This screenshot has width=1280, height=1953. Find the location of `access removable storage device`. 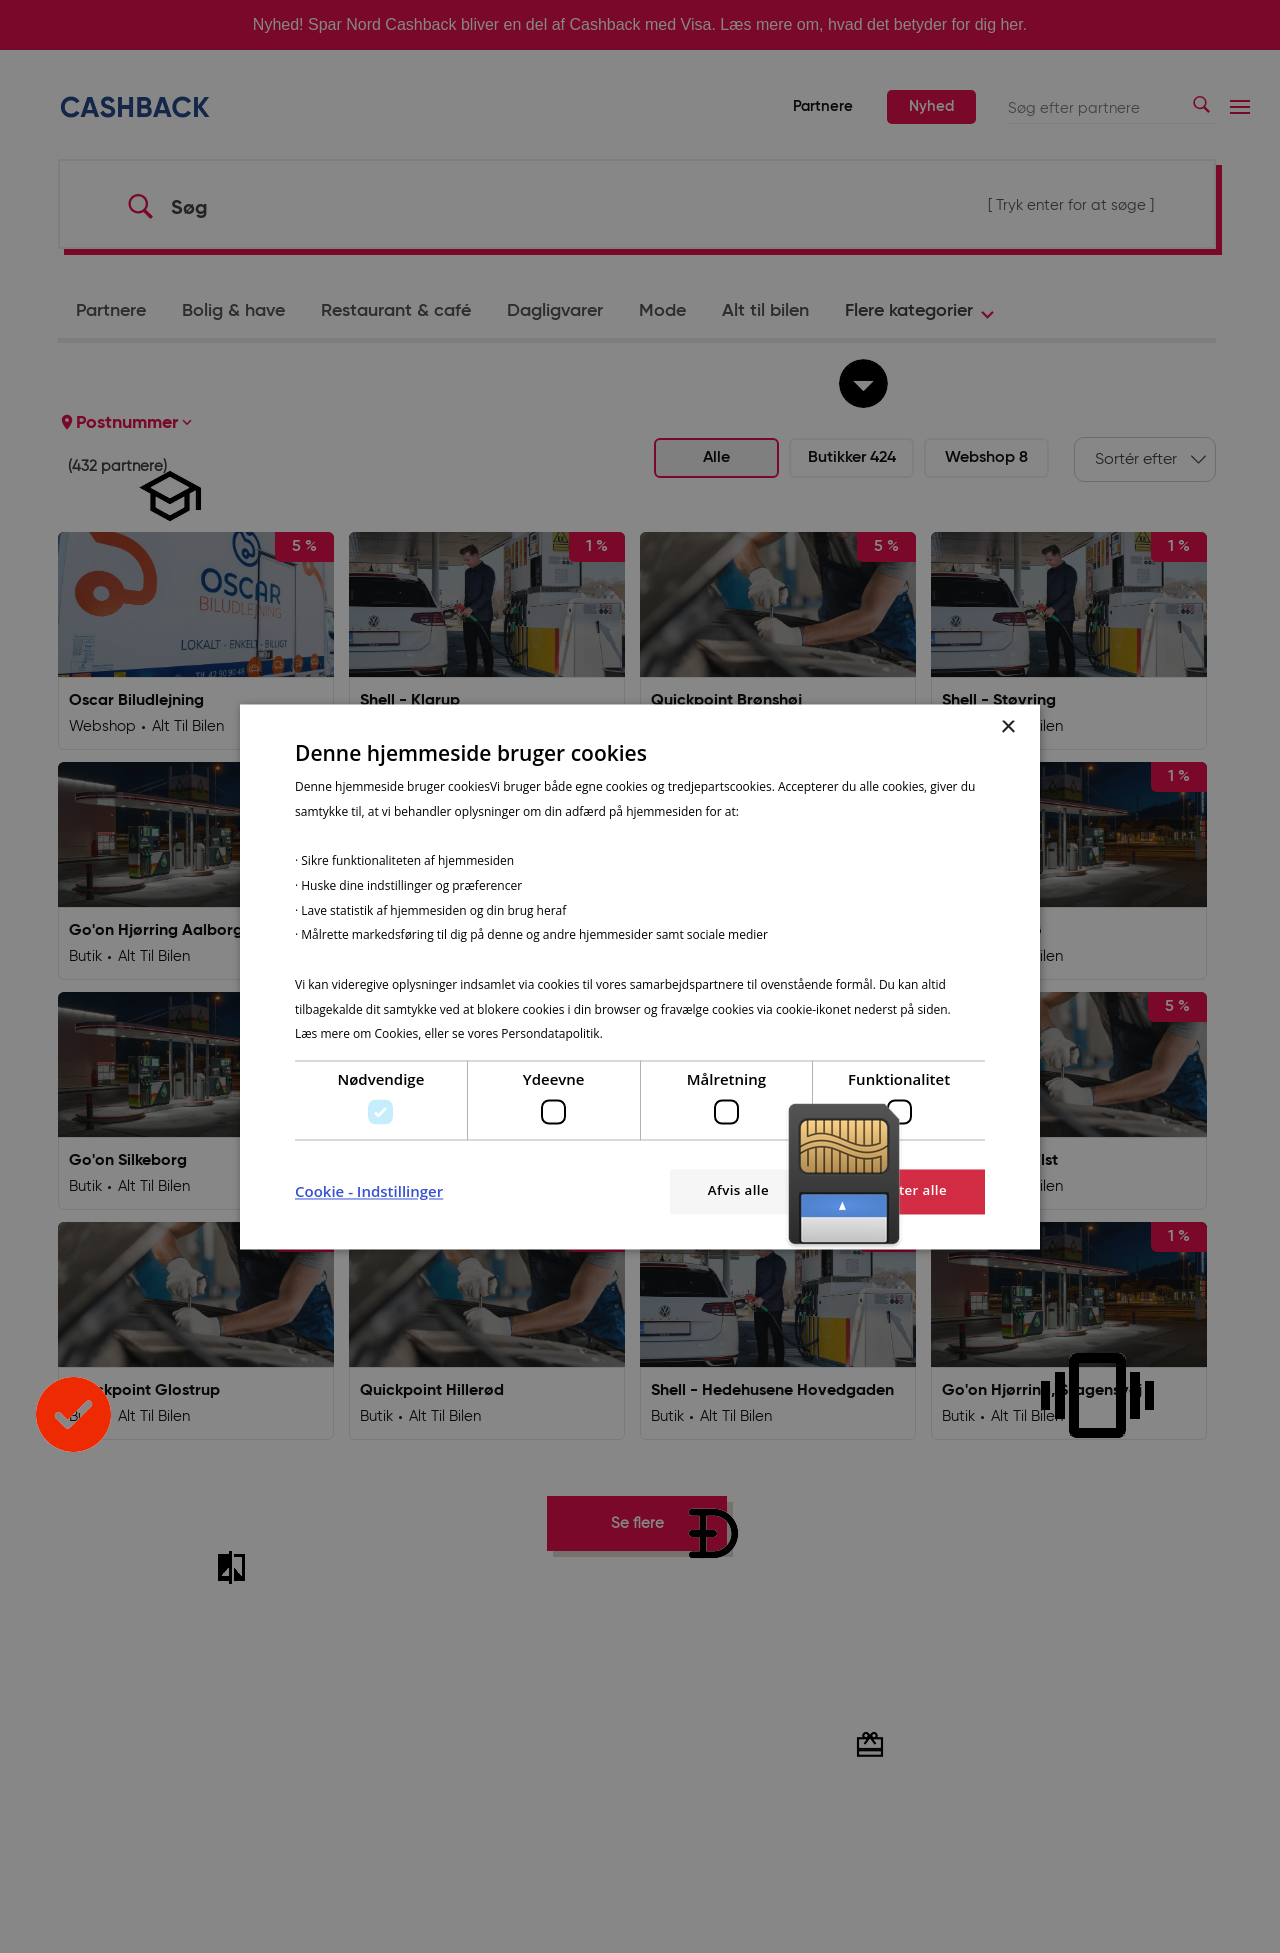

access removable storage device is located at coordinates (844, 1175).